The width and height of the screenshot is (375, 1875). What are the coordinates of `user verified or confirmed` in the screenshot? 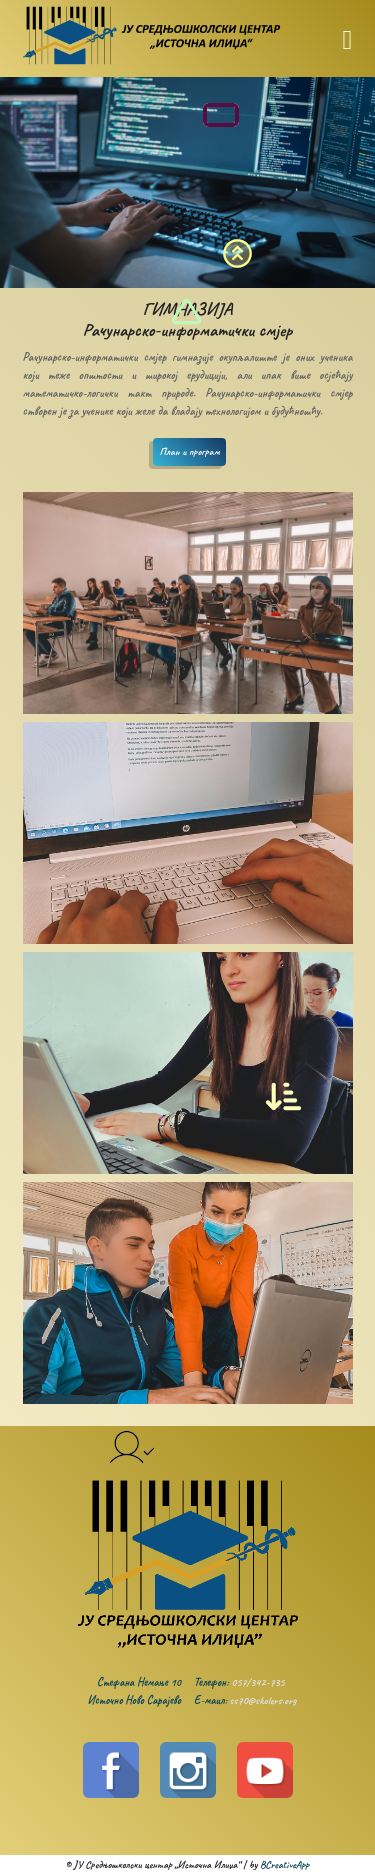 It's located at (130, 1448).